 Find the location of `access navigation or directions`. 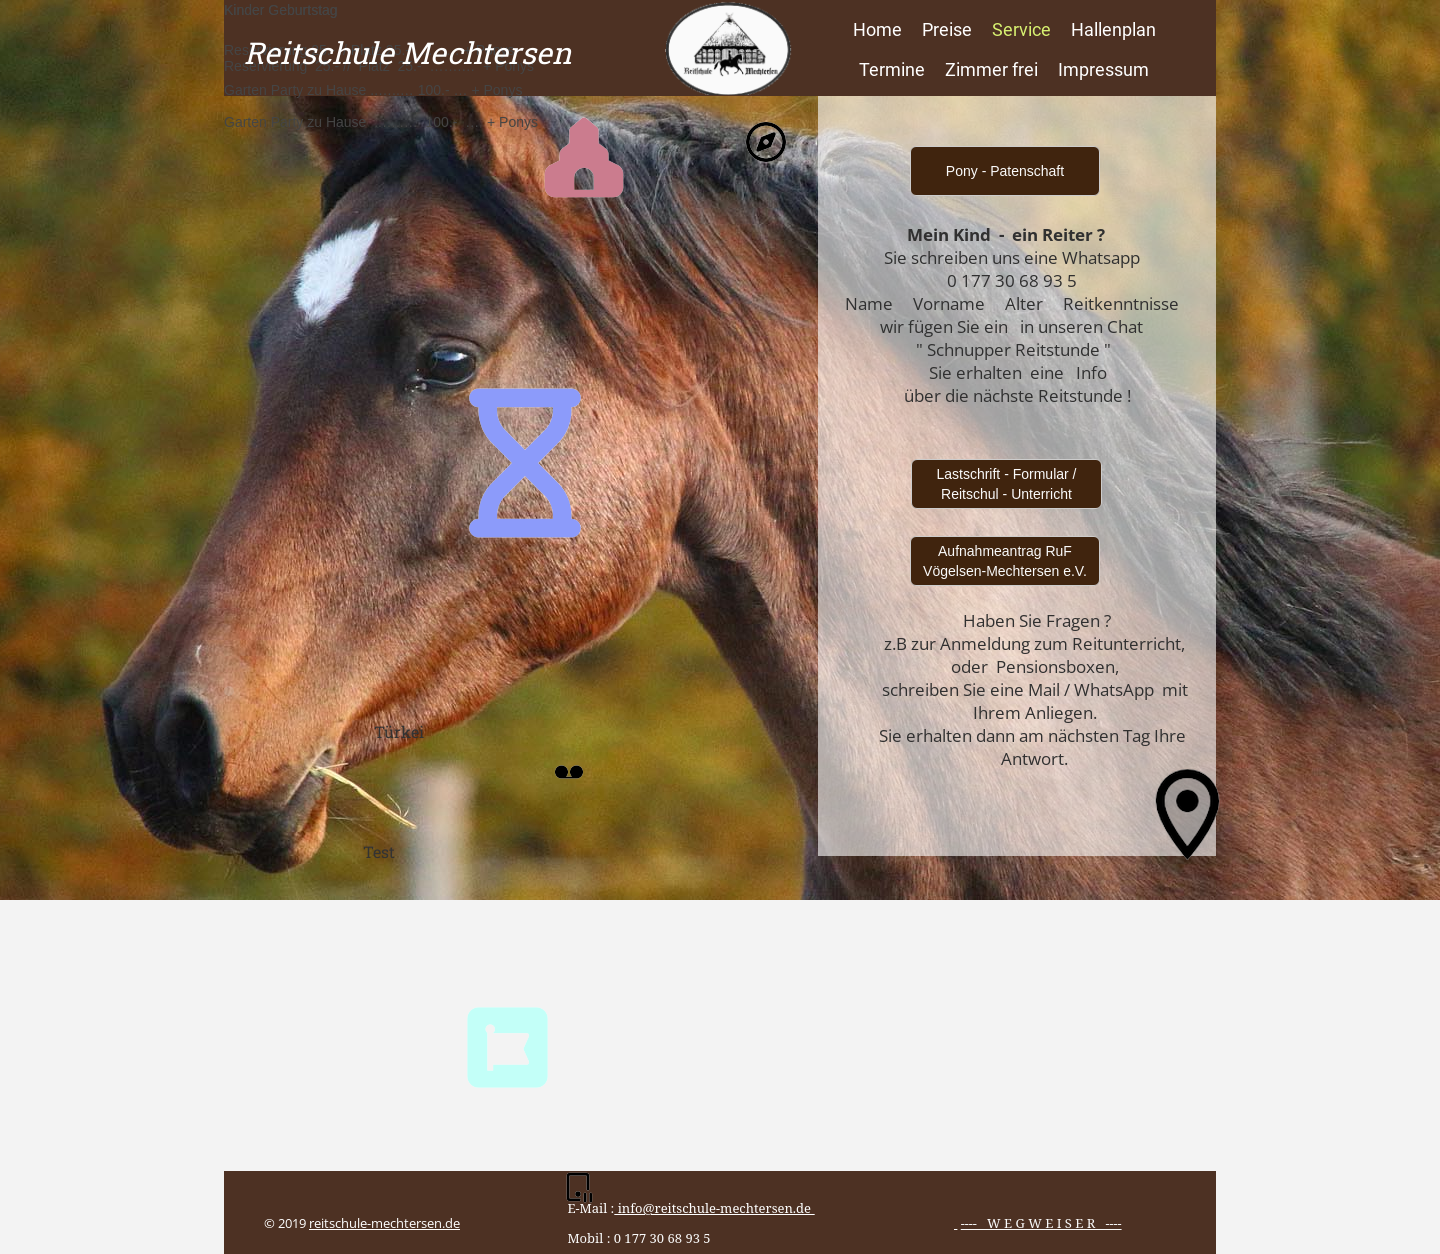

access navigation or directions is located at coordinates (766, 142).